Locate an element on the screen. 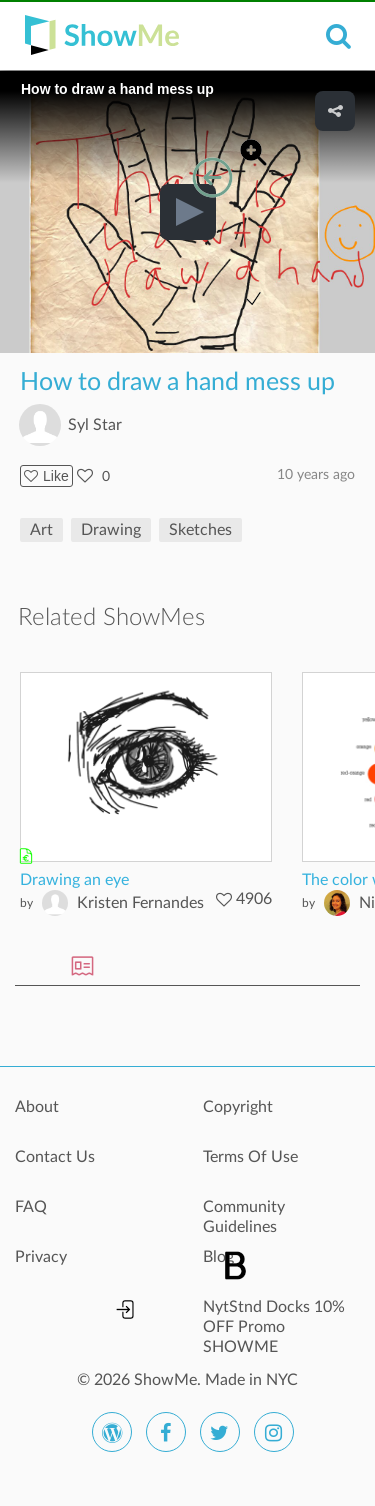 This screenshot has width=375, height=1506. apply bold formatting to selected text is located at coordinates (235, 1265).